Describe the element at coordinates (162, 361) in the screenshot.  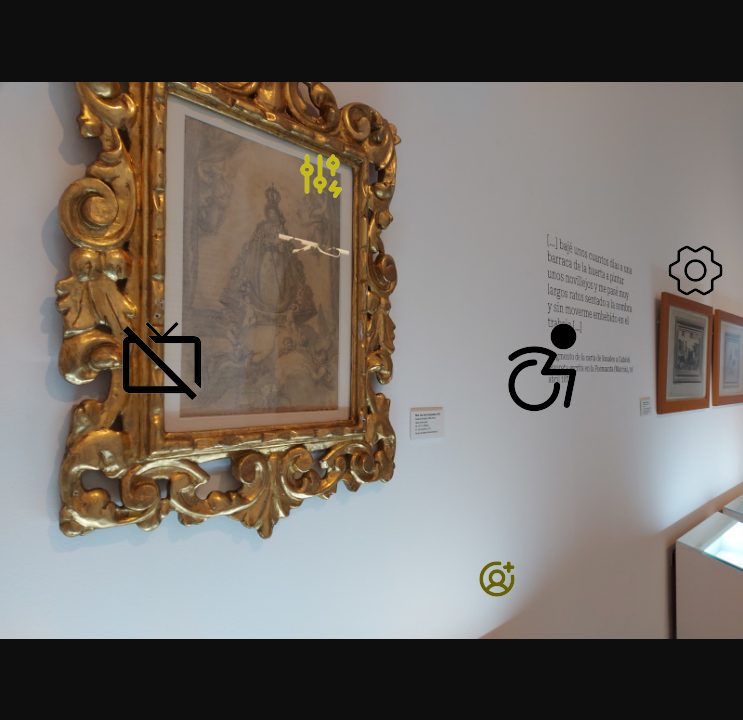
I see `tv or display is currently off or disabled` at that location.